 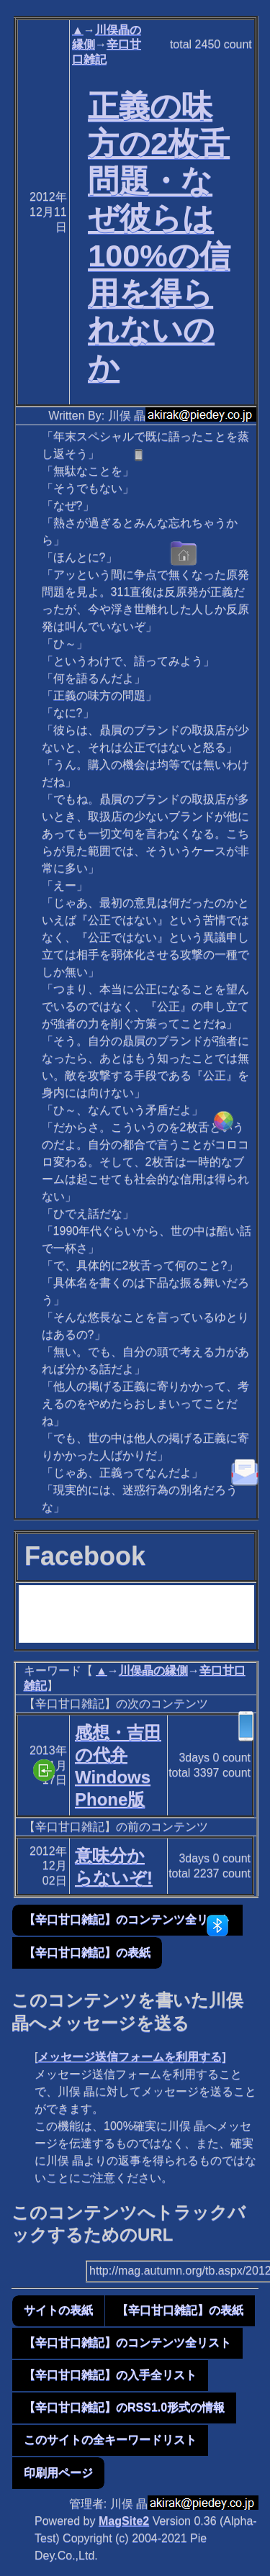 I want to click on log out of your current session, so click(x=44, y=1770).